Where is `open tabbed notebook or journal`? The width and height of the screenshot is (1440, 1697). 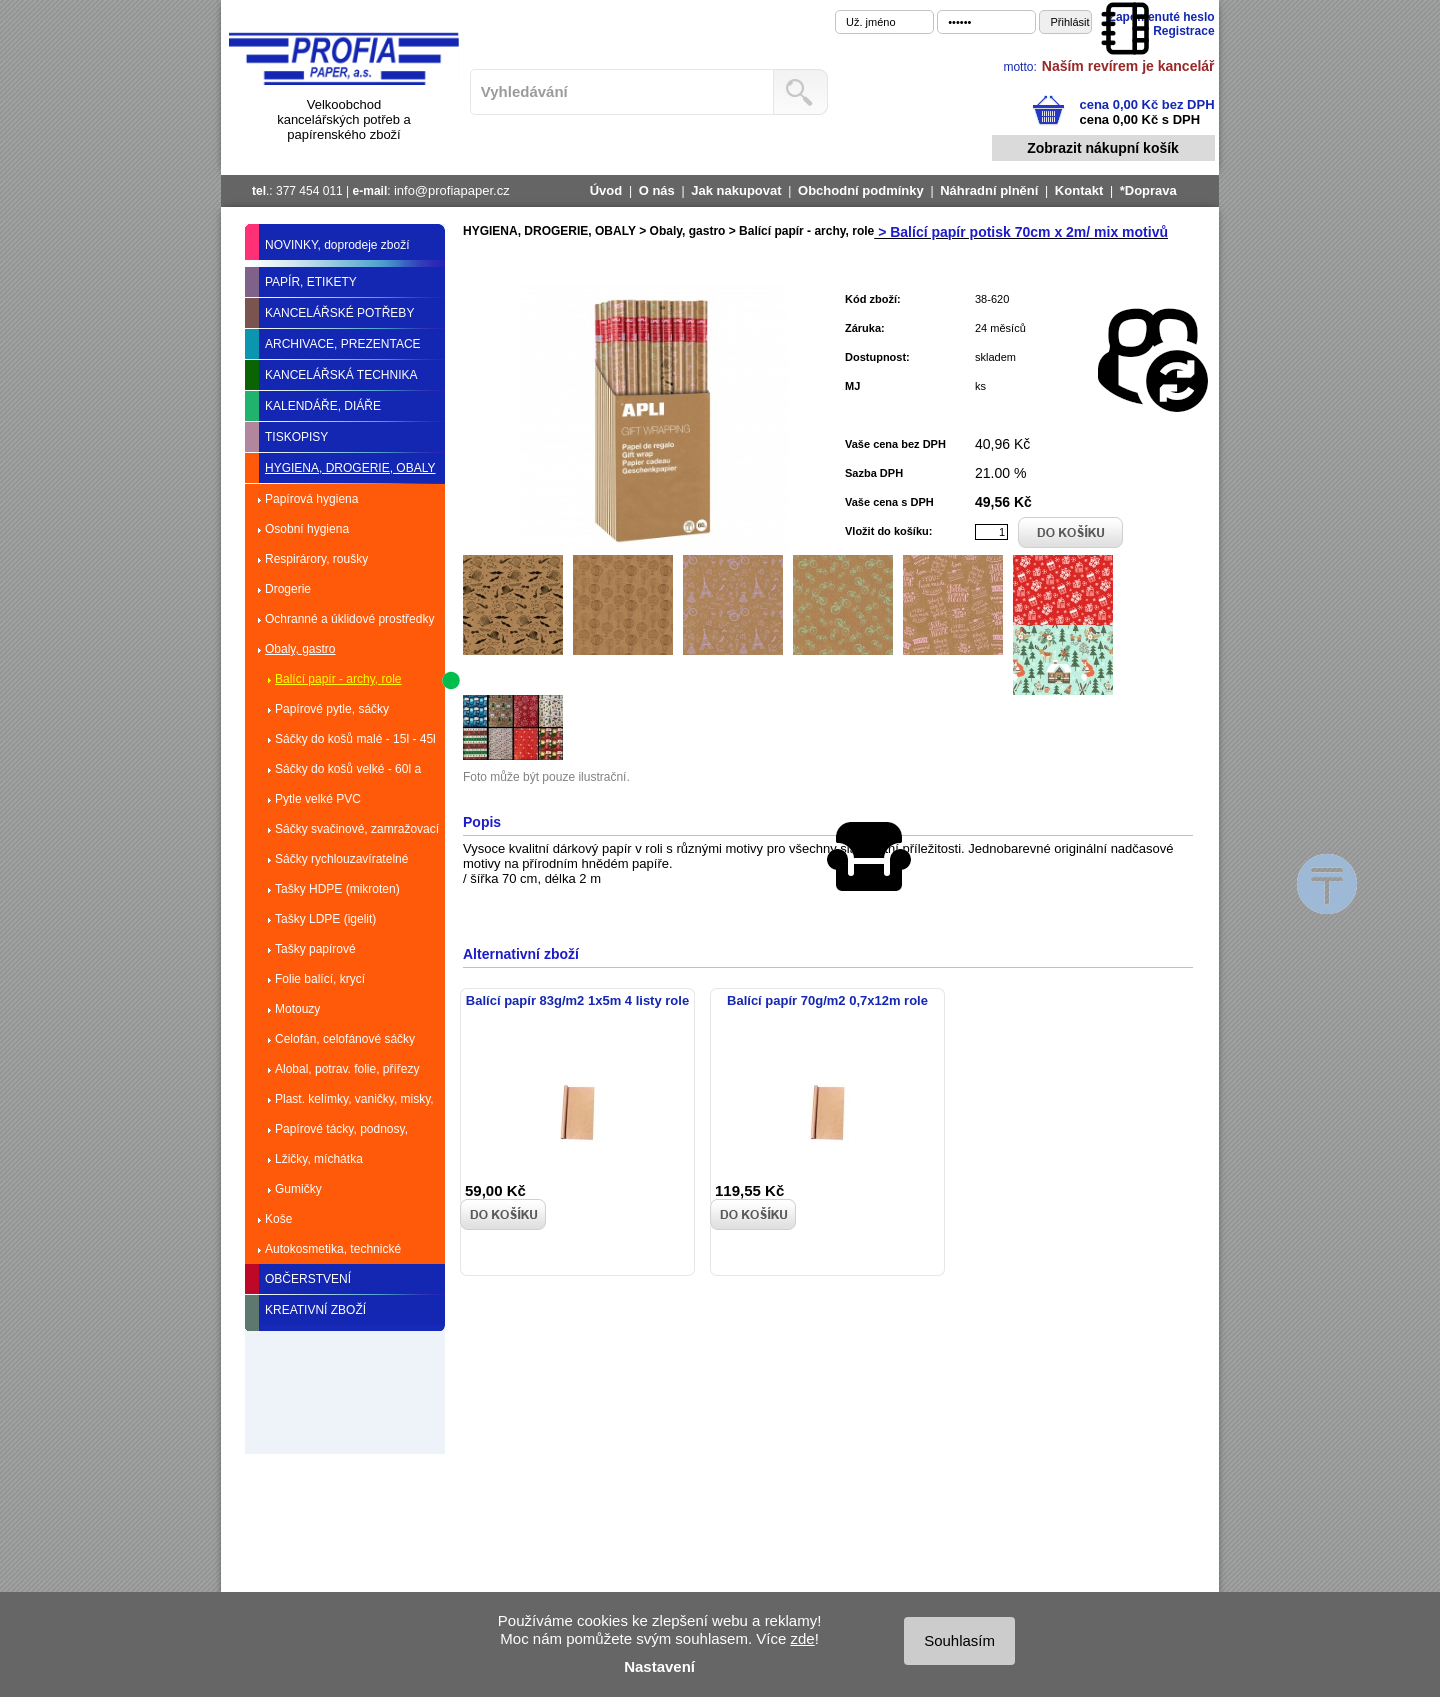
open tabbed notebook or journal is located at coordinates (1127, 28).